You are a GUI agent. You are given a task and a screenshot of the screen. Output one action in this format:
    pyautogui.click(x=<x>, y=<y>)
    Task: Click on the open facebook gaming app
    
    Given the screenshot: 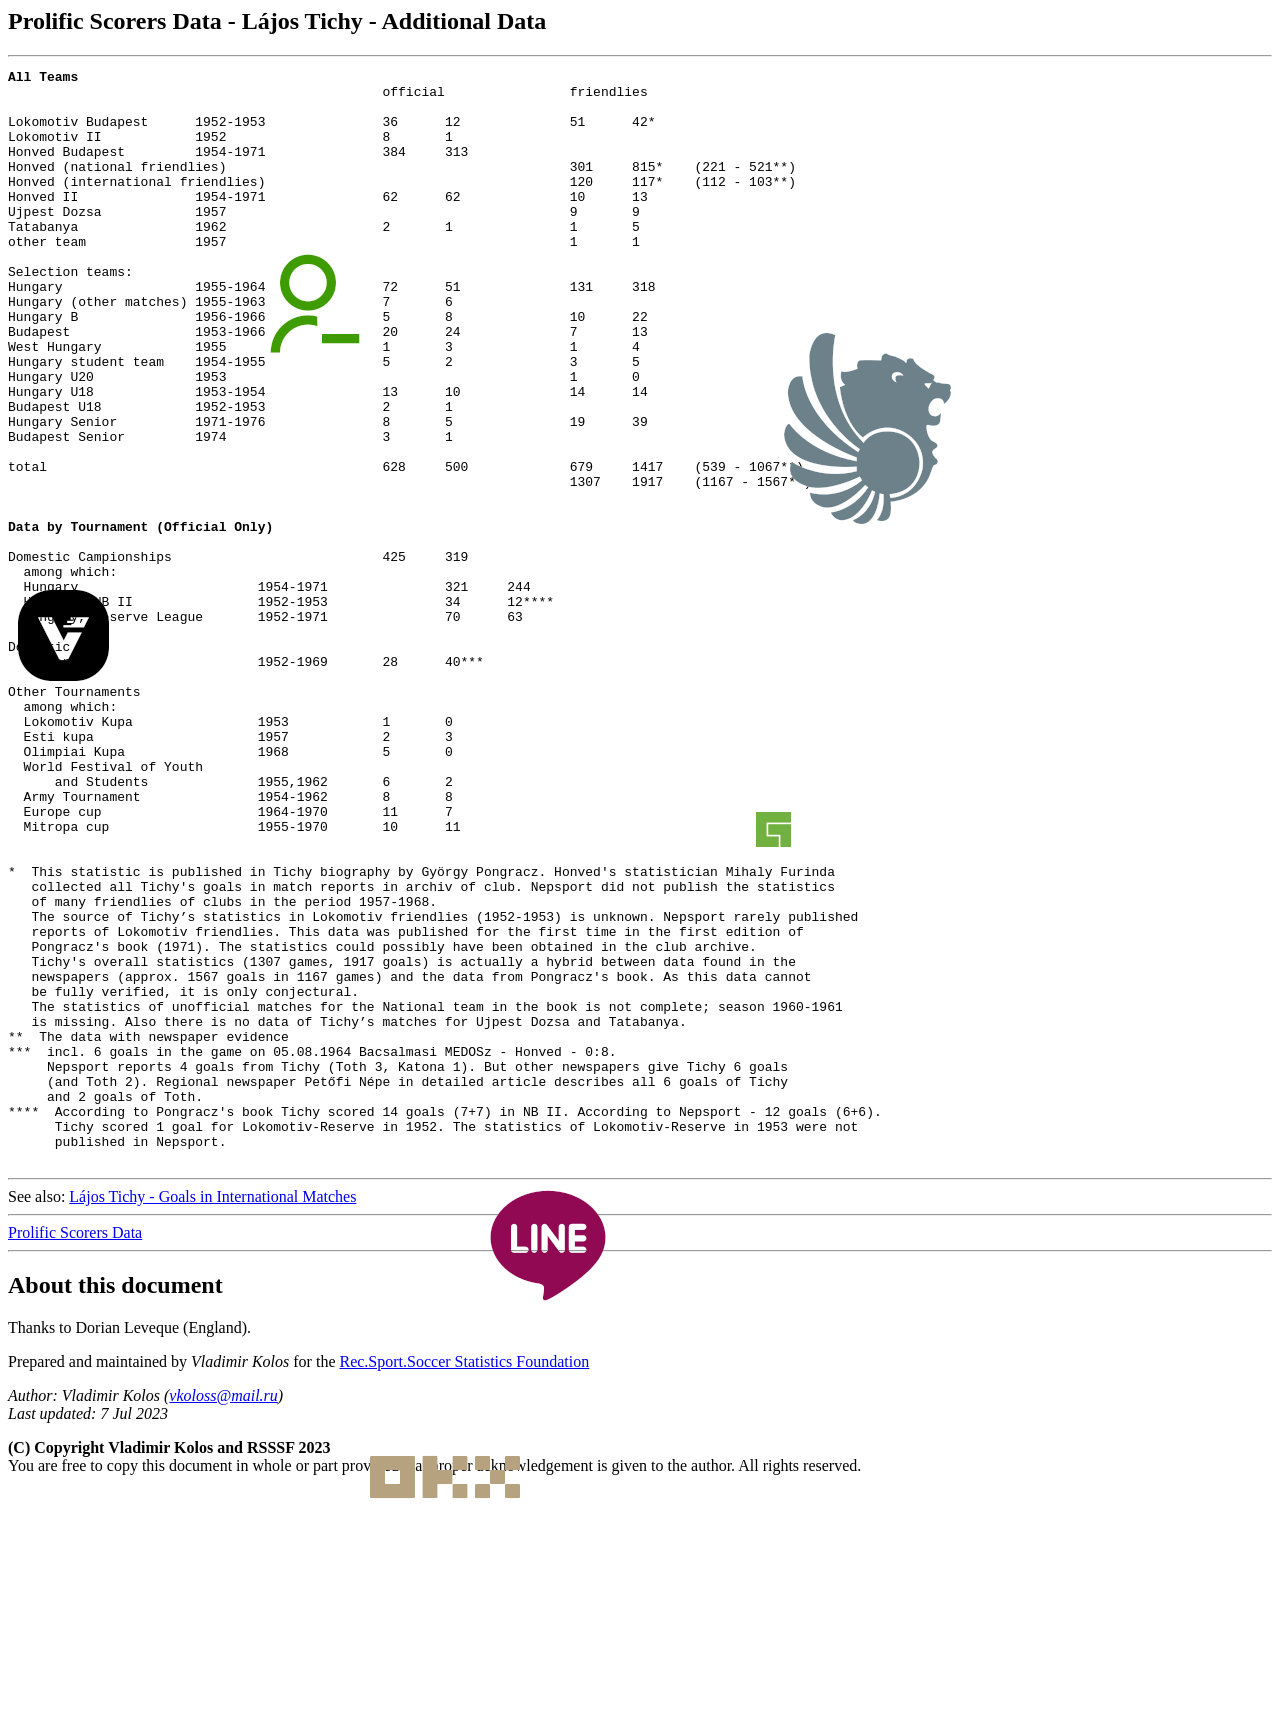 What is the action you would take?
    pyautogui.click(x=773, y=829)
    